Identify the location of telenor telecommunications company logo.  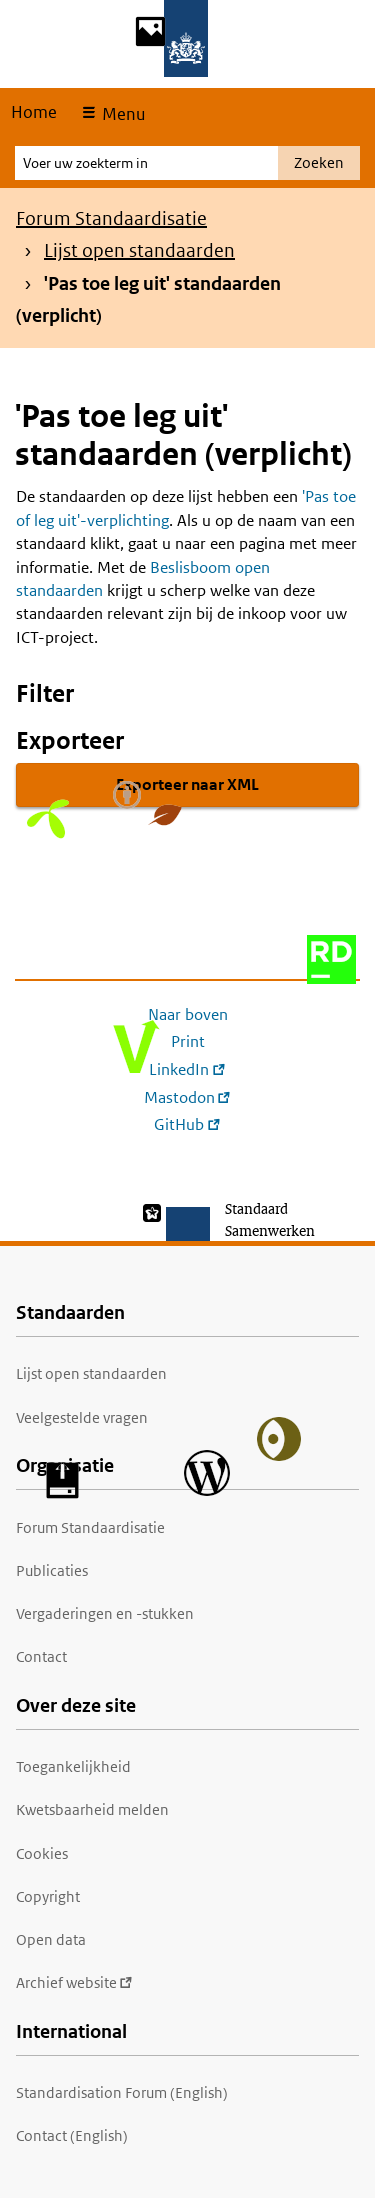
(48, 819).